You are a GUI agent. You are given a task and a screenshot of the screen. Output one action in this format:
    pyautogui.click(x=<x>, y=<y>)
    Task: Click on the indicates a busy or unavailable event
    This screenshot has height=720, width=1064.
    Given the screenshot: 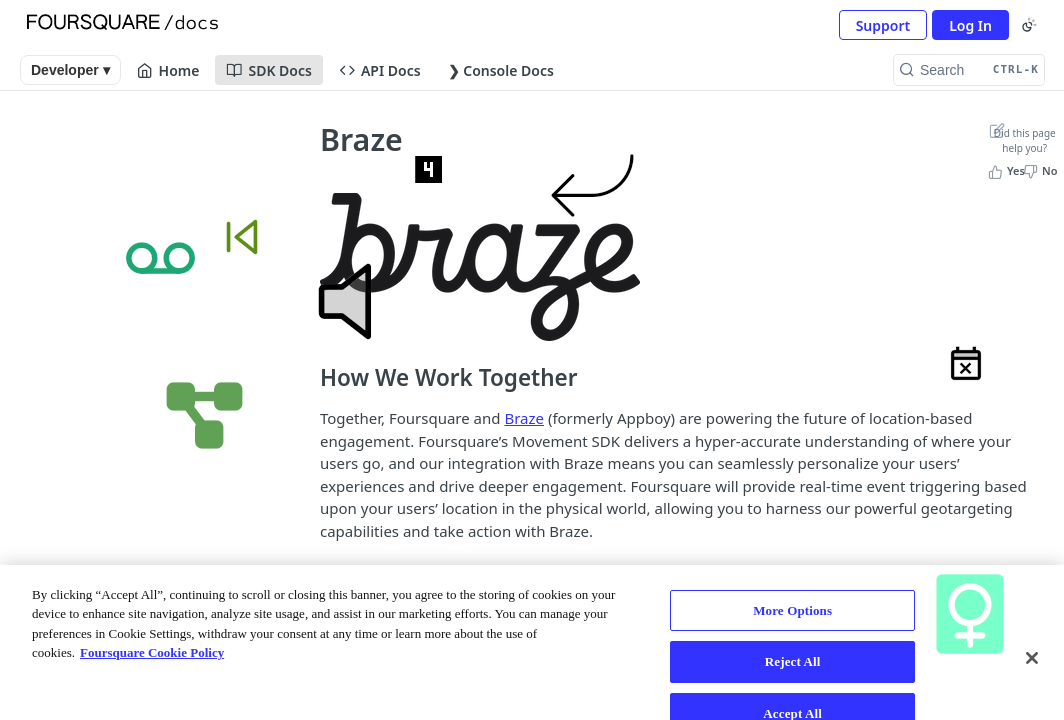 What is the action you would take?
    pyautogui.click(x=966, y=365)
    